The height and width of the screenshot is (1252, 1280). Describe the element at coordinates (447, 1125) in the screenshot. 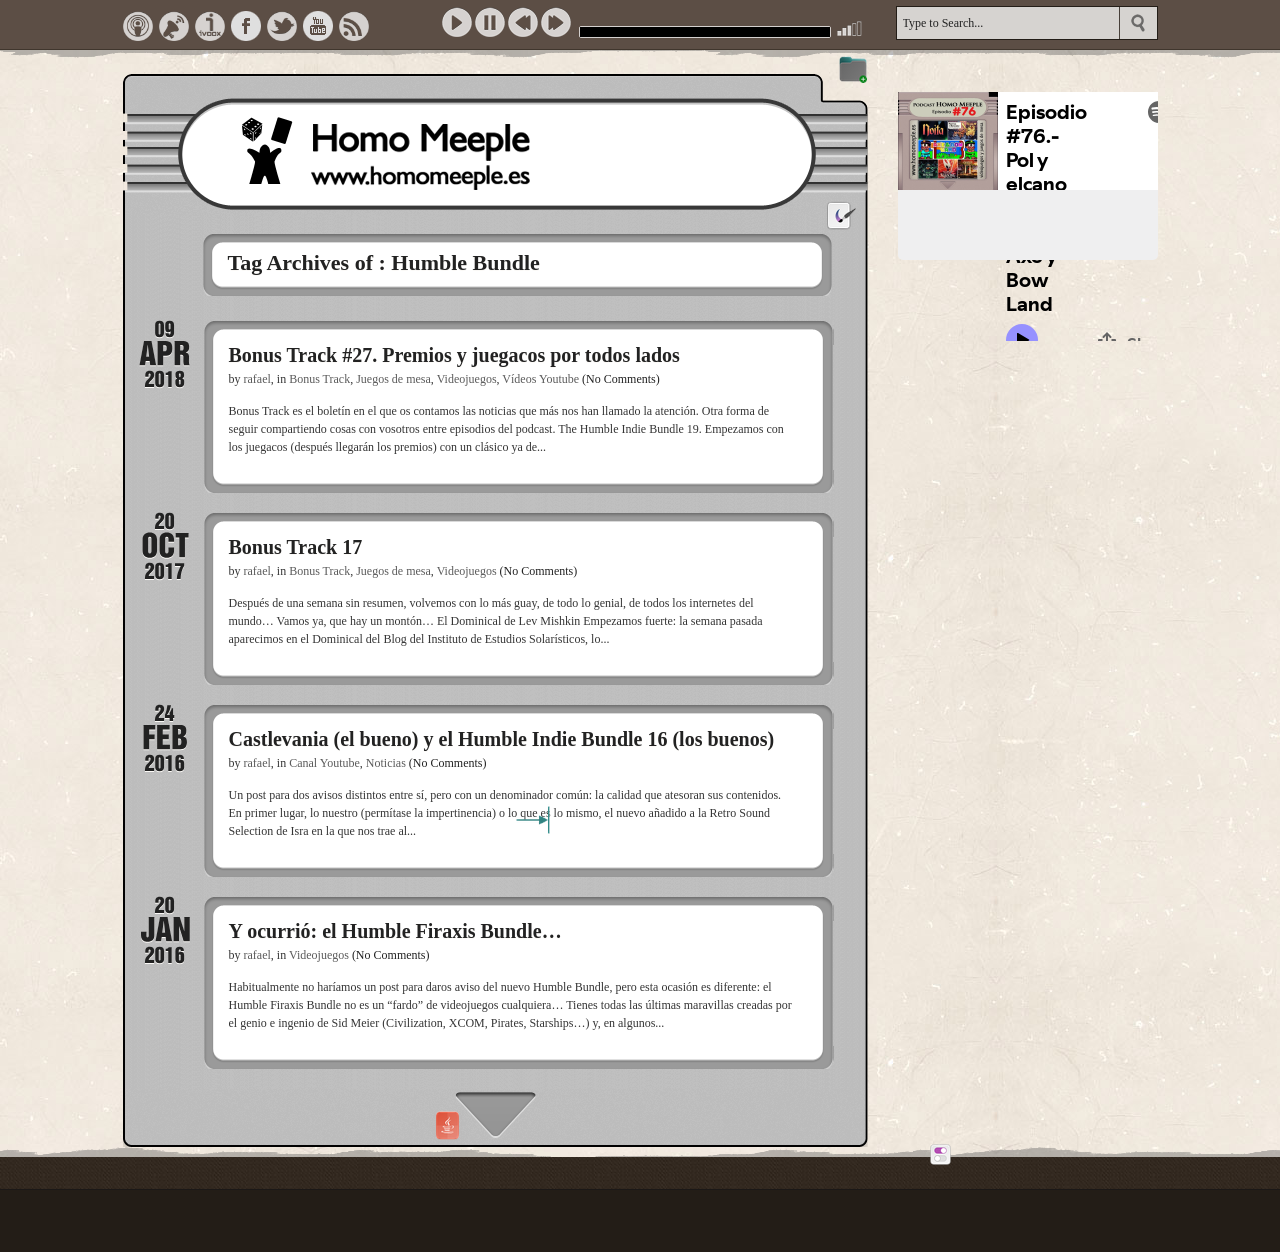

I see `a java source code file` at that location.